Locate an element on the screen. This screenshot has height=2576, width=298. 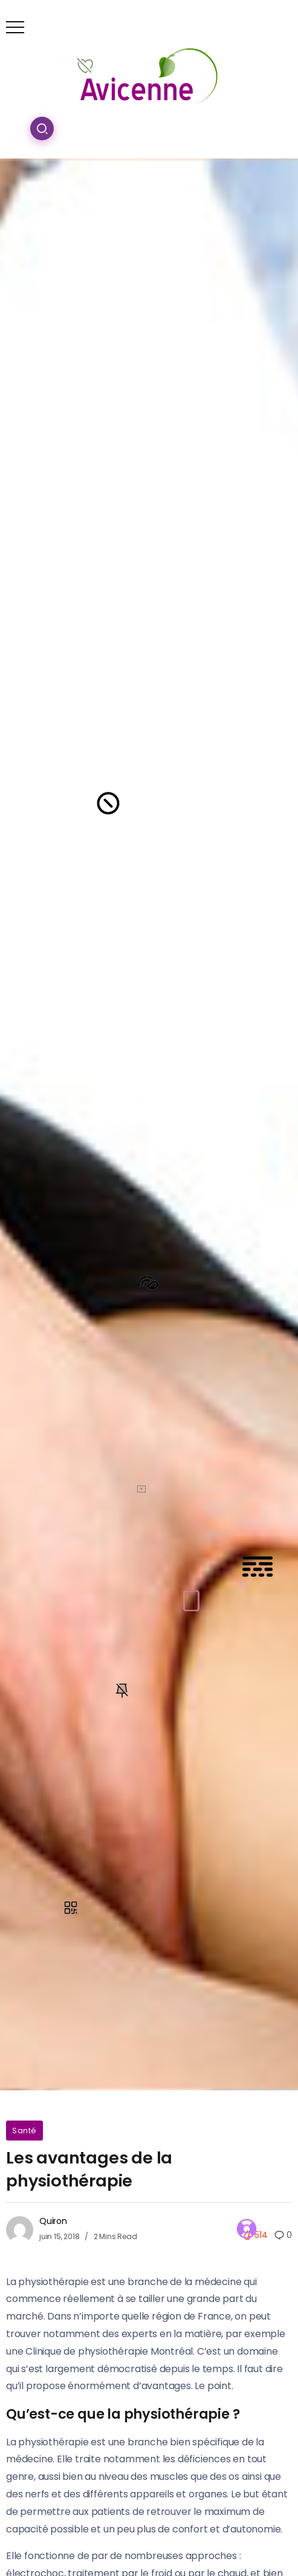
switch to tablet view is located at coordinates (191, 1600).